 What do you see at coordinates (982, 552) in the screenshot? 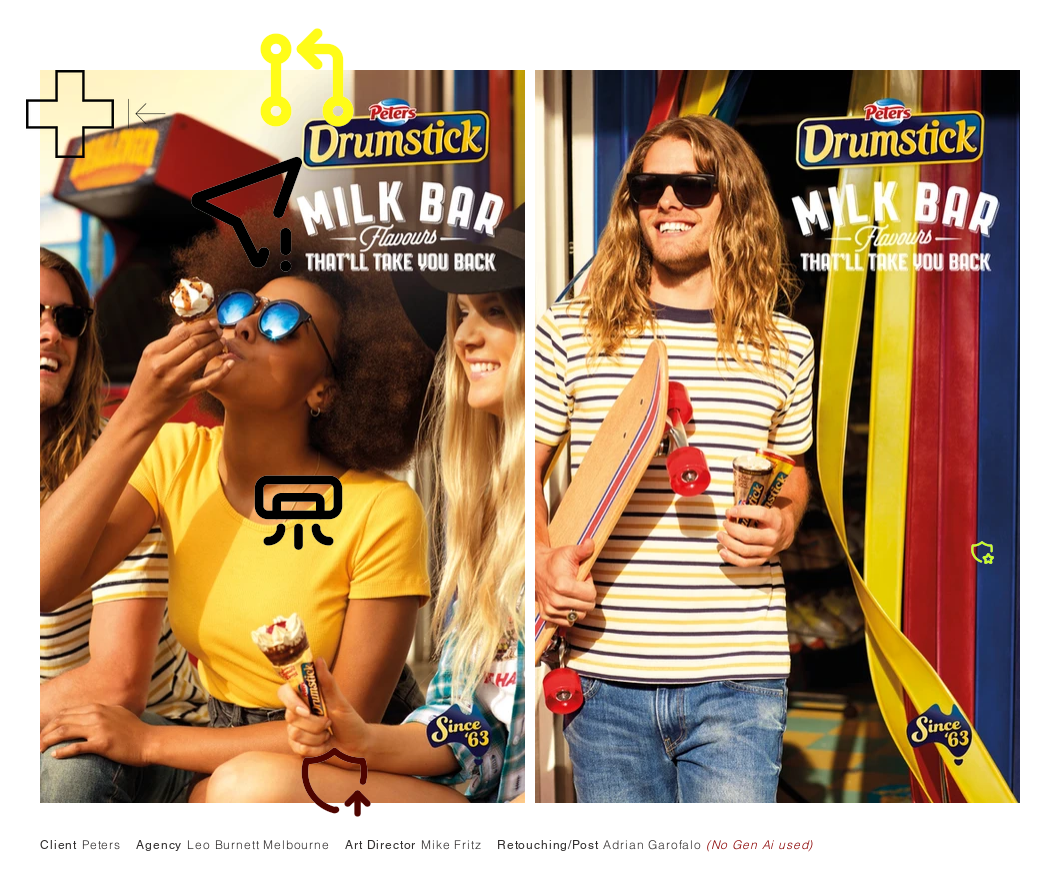
I see `premium security or protection status` at bounding box center [982, 552].